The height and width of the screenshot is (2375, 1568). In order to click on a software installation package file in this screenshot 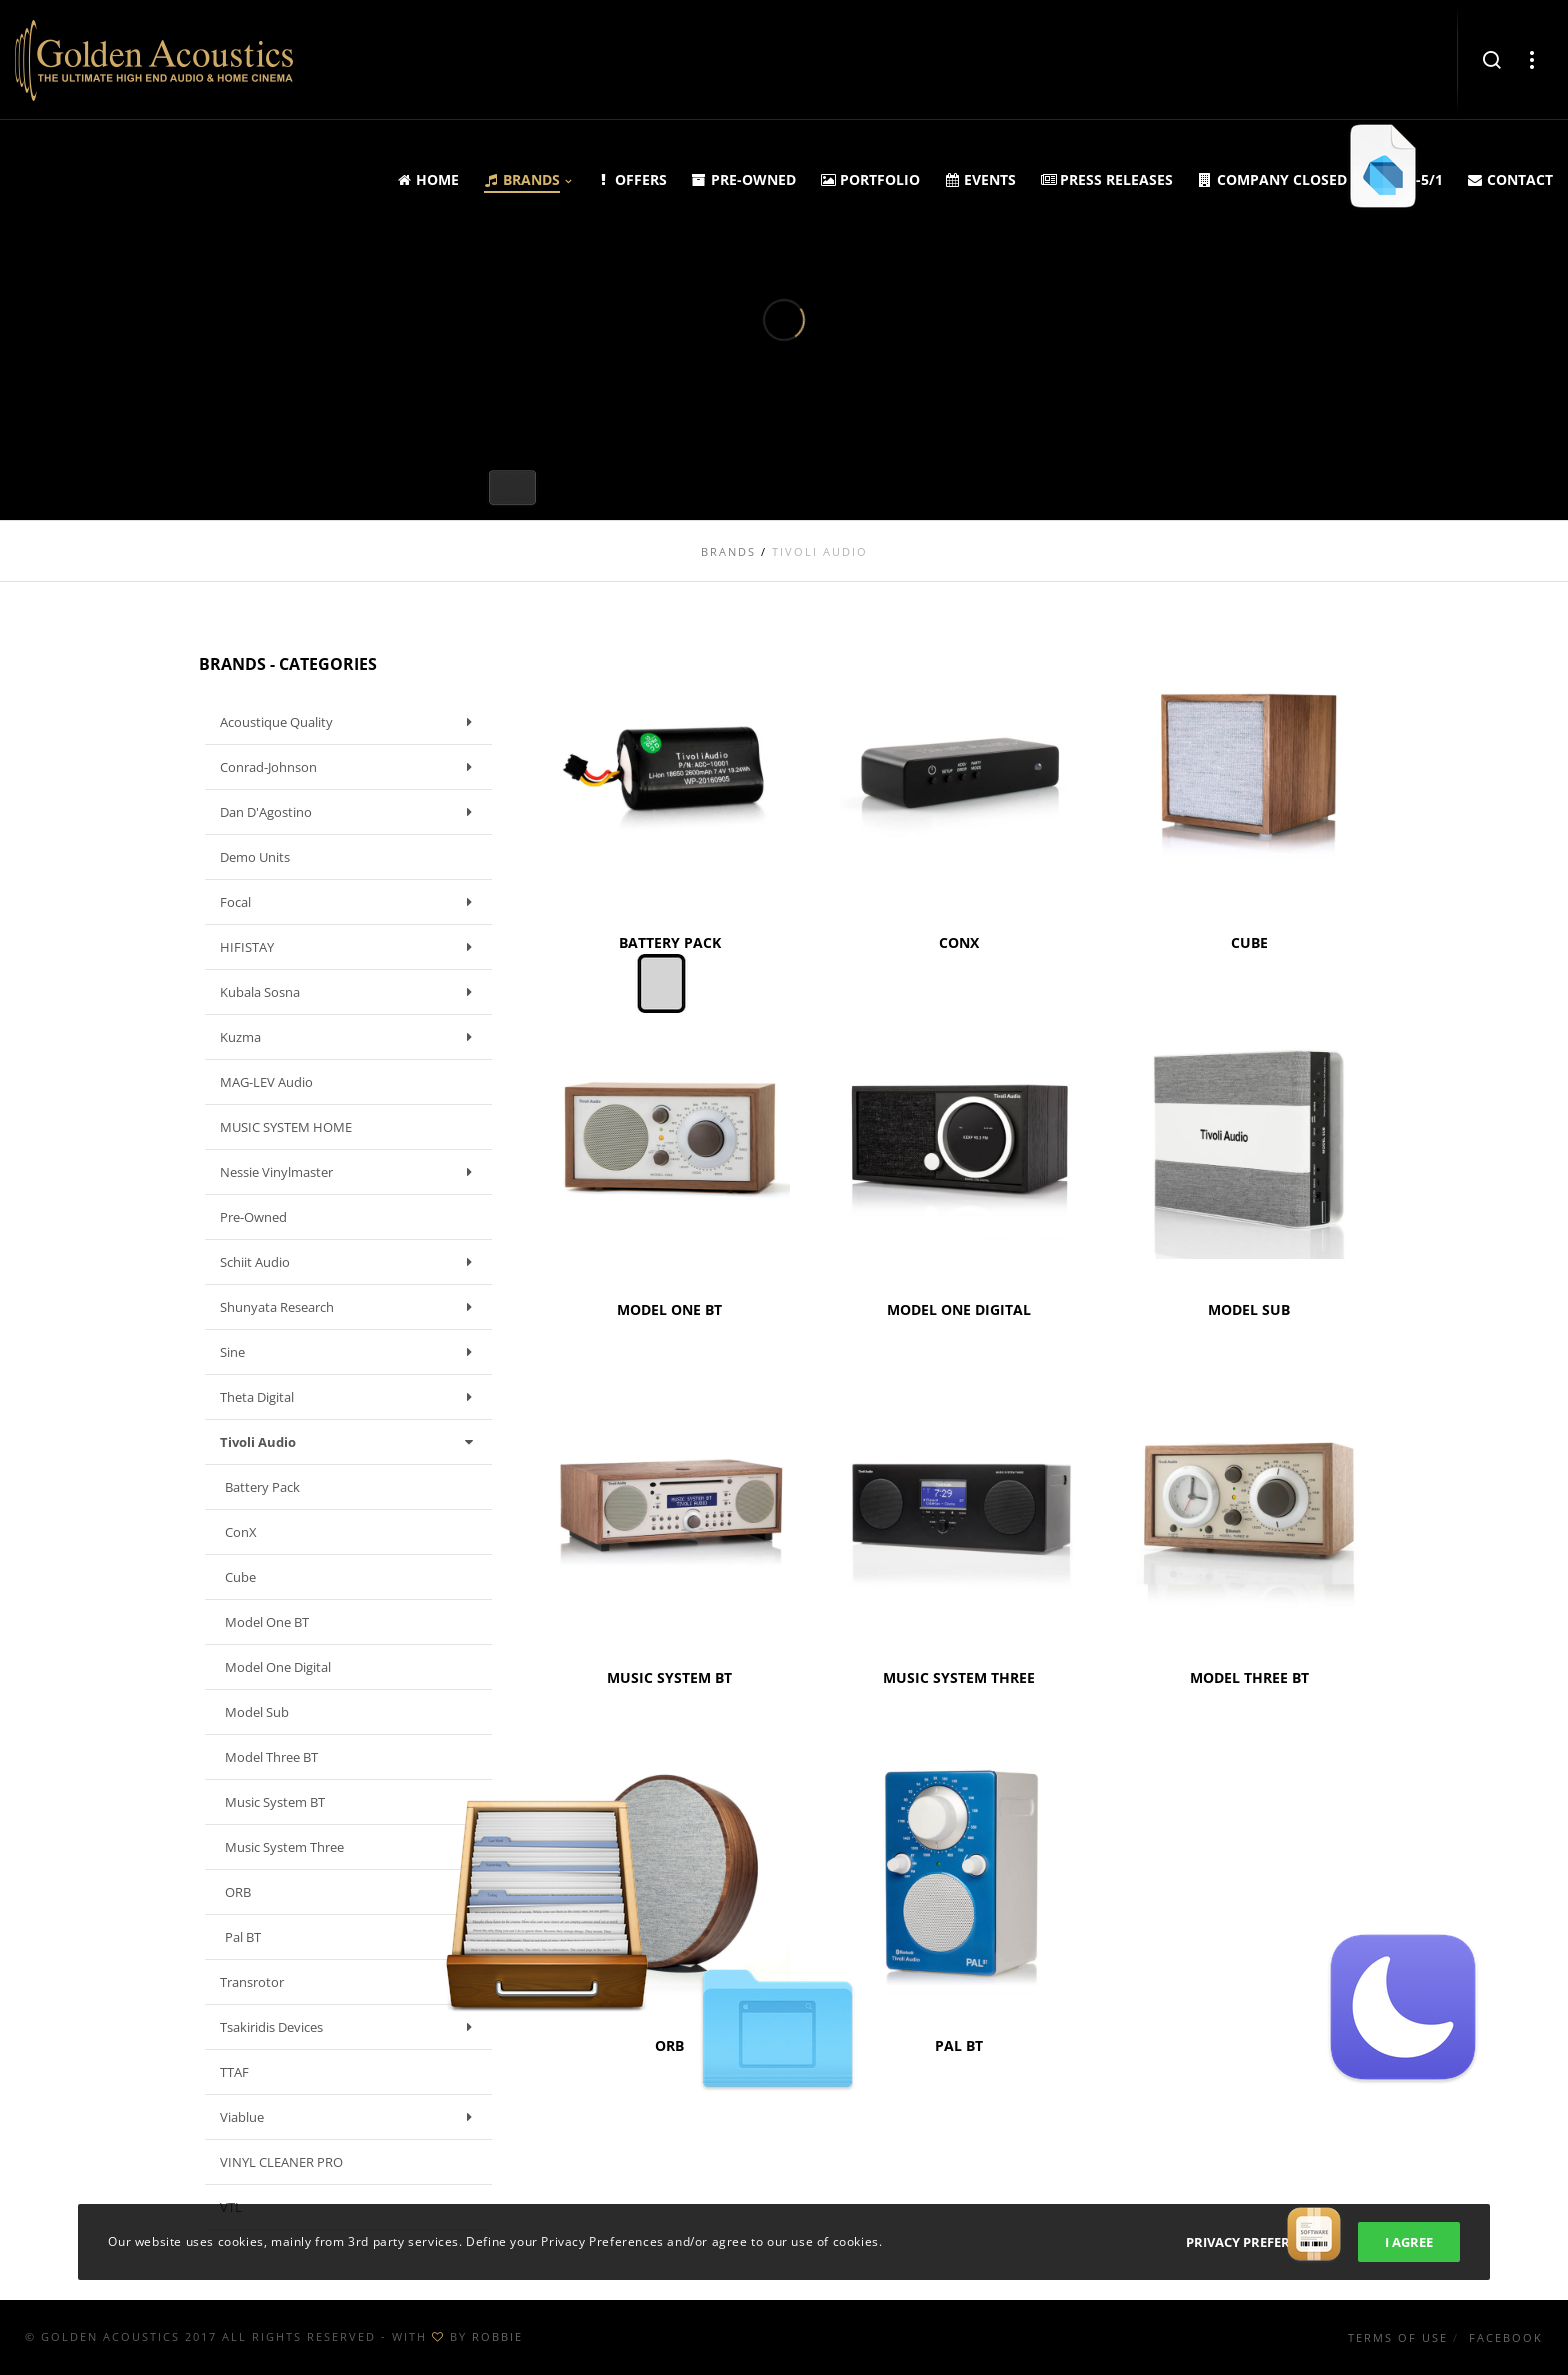, I will do `click(1314, 2235)`.